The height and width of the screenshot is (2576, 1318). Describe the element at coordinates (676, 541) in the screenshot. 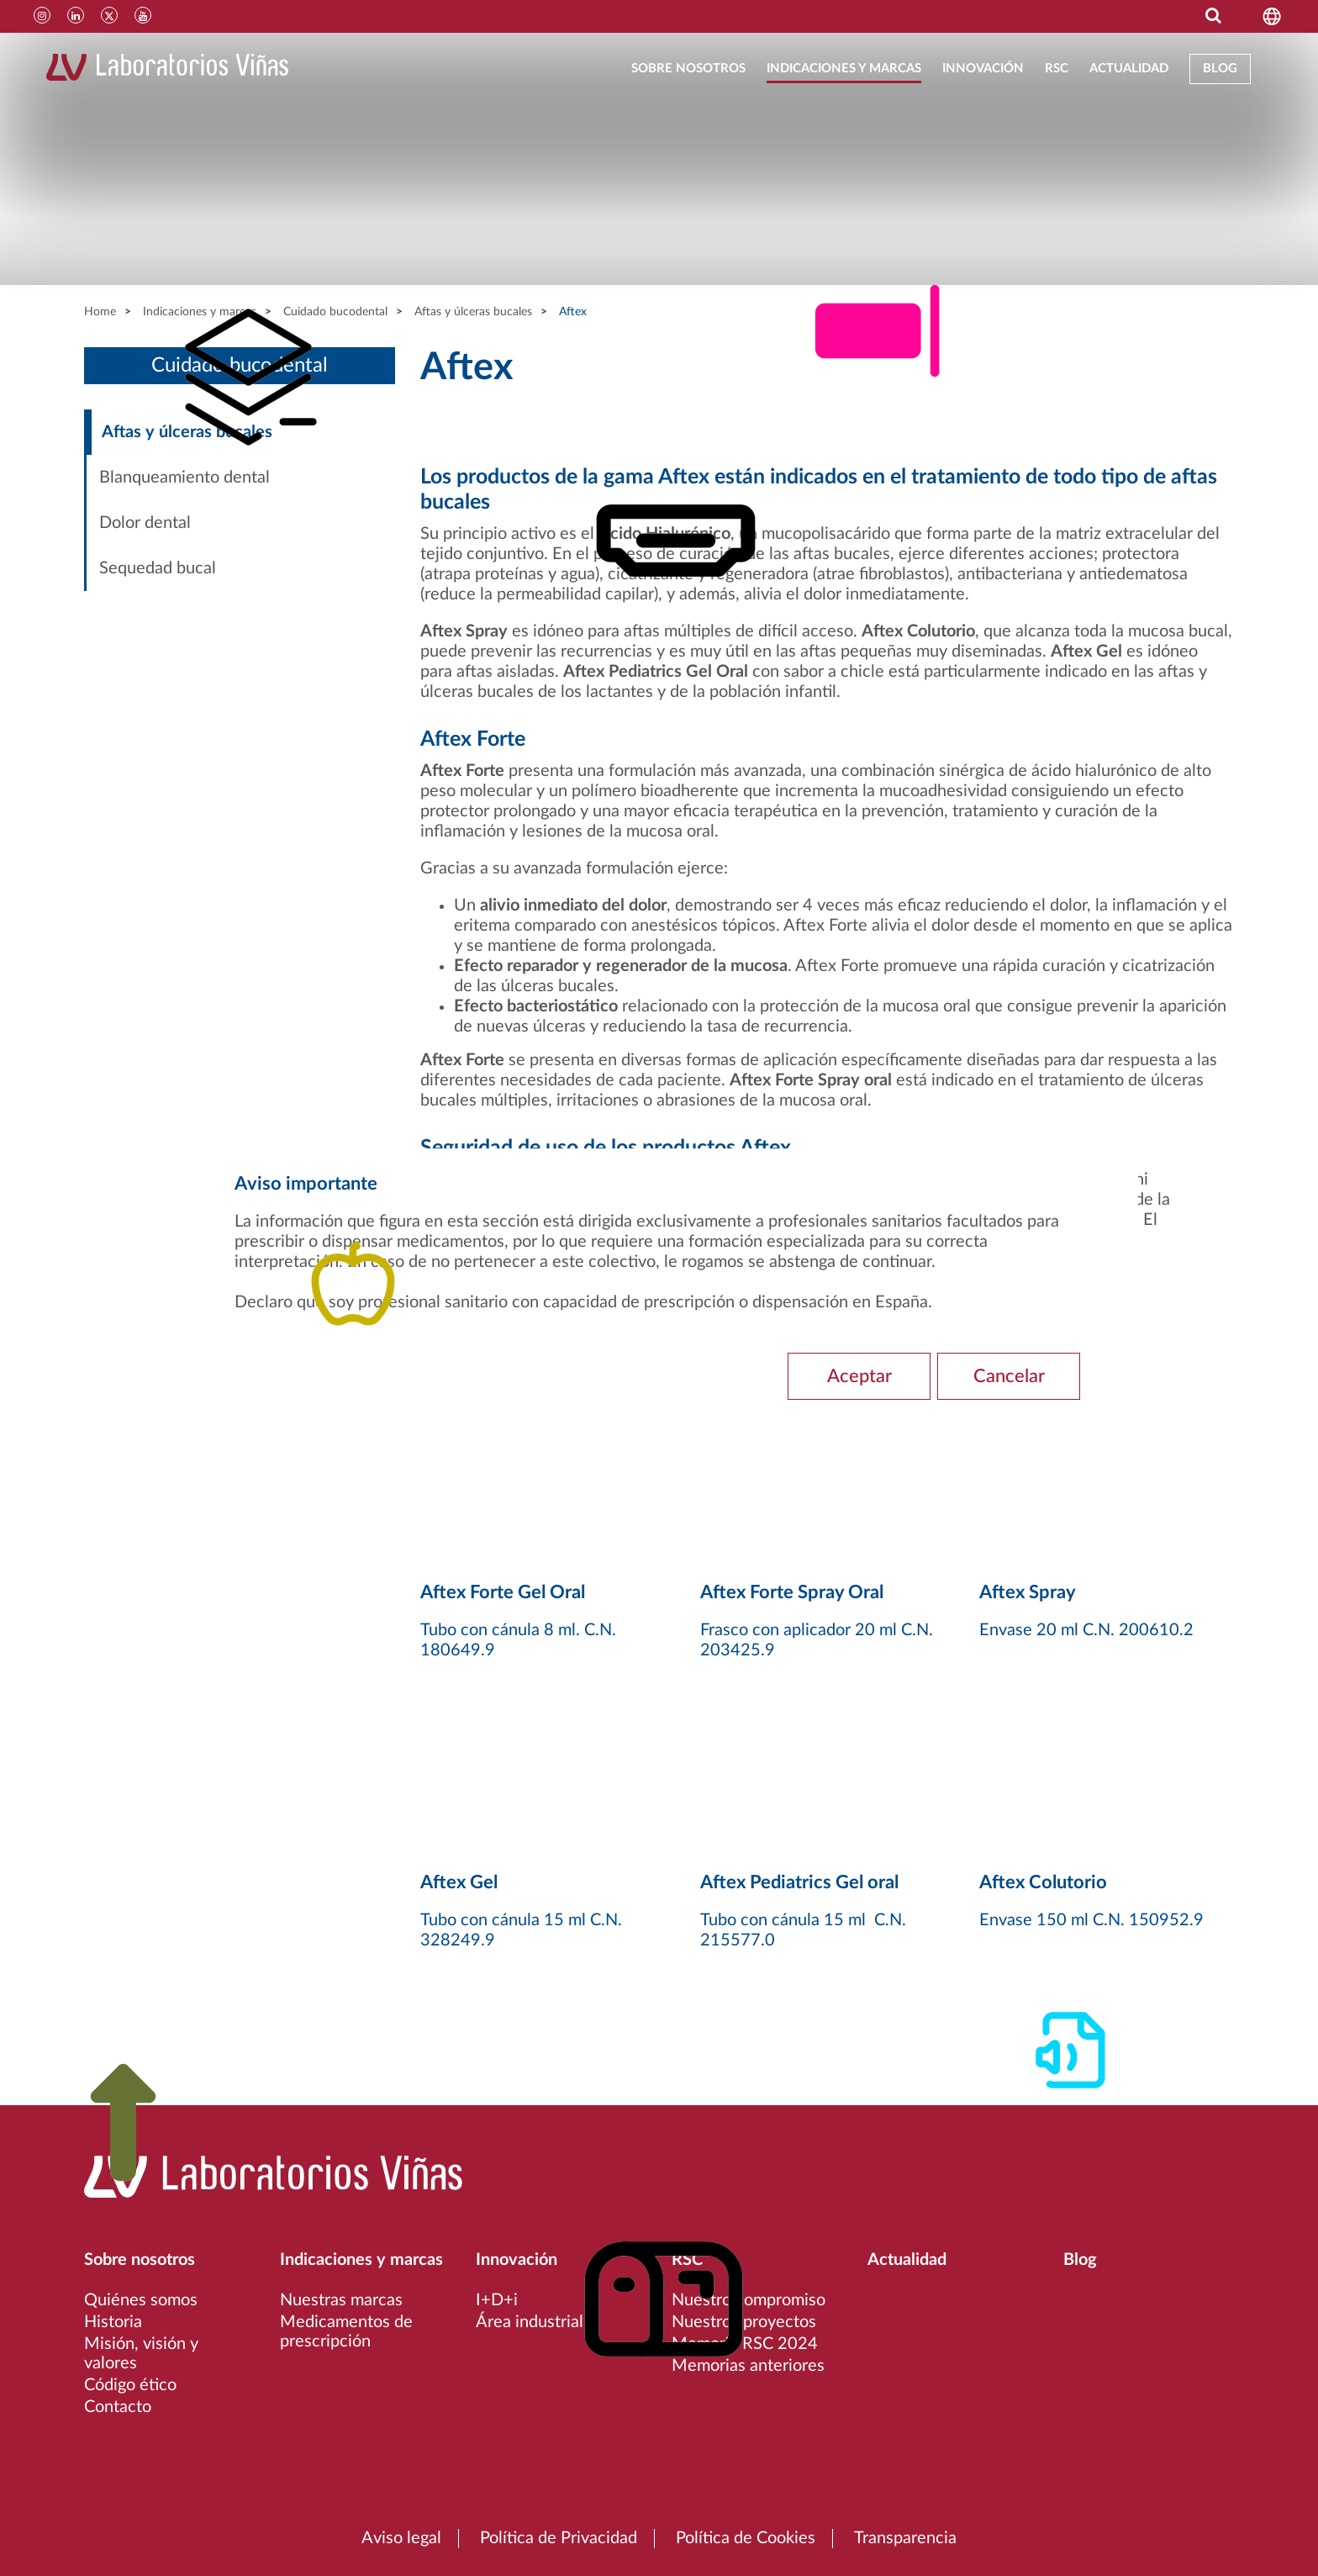

I see `hdmi port connection status` at that location.